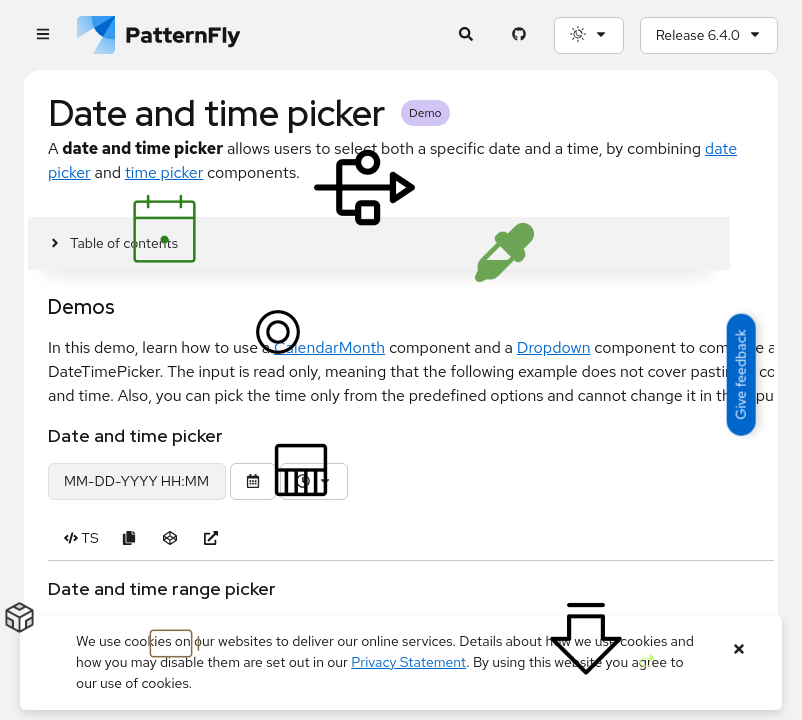 This screenshot has width=802, height=720. I want to click on open codesandbox development environment, so click(19, 617).